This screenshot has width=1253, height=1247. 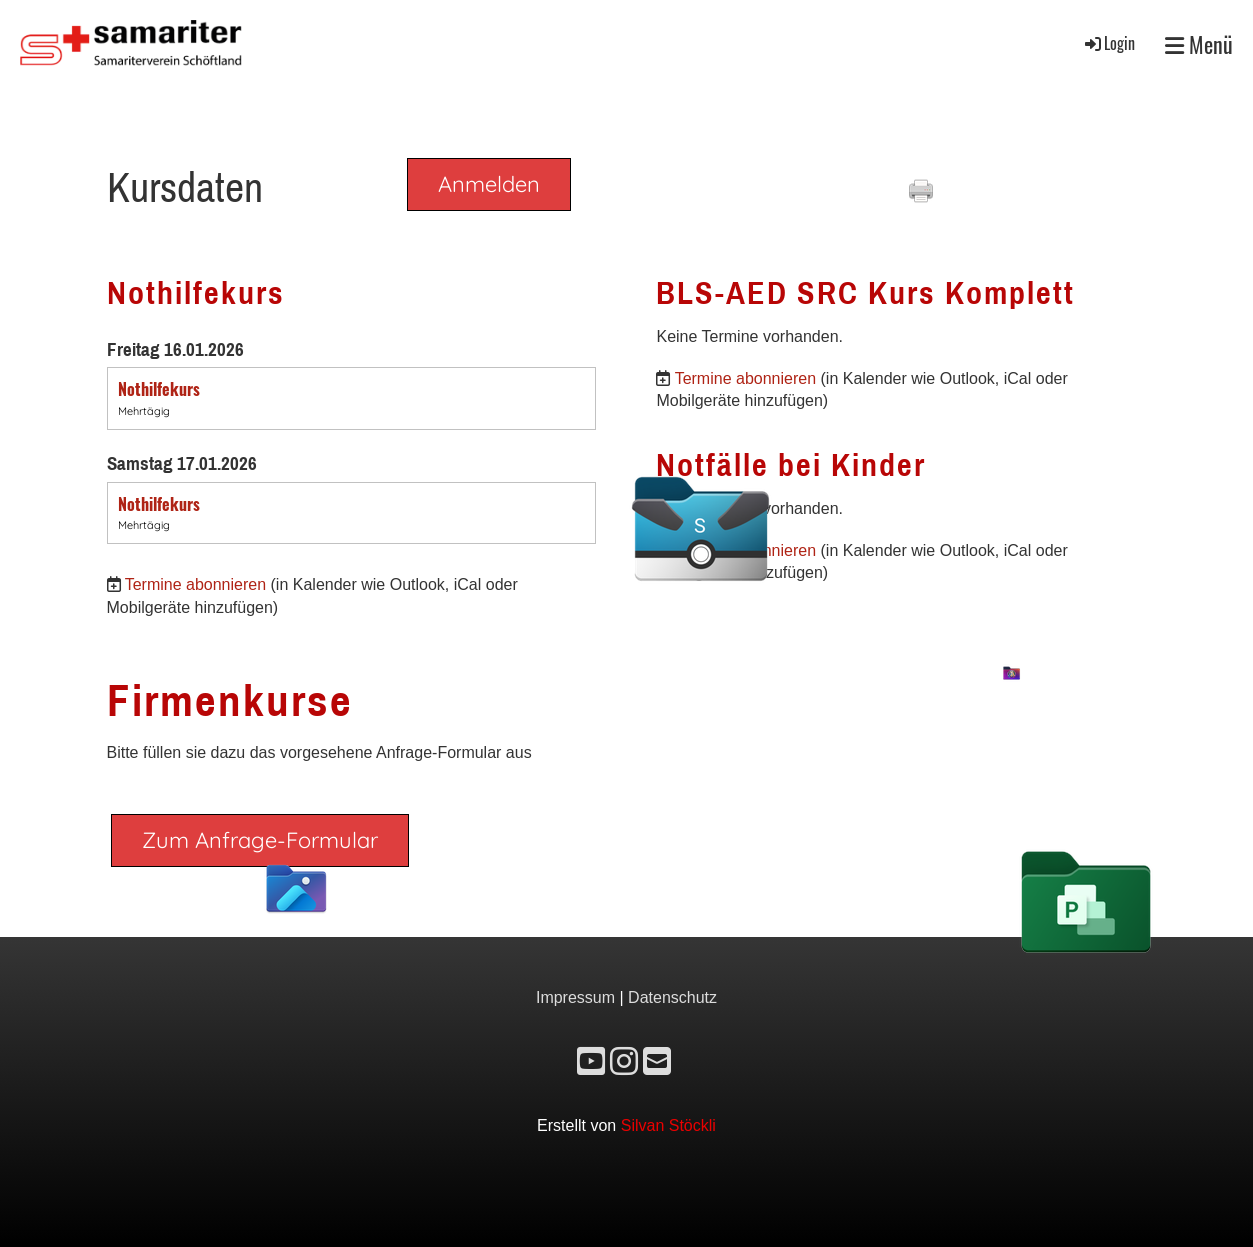 What do you see at coordinates (1011, 673) in the screenshot?
I see `open Leonardo.ai project folder` at bounding box center [1011, 673].